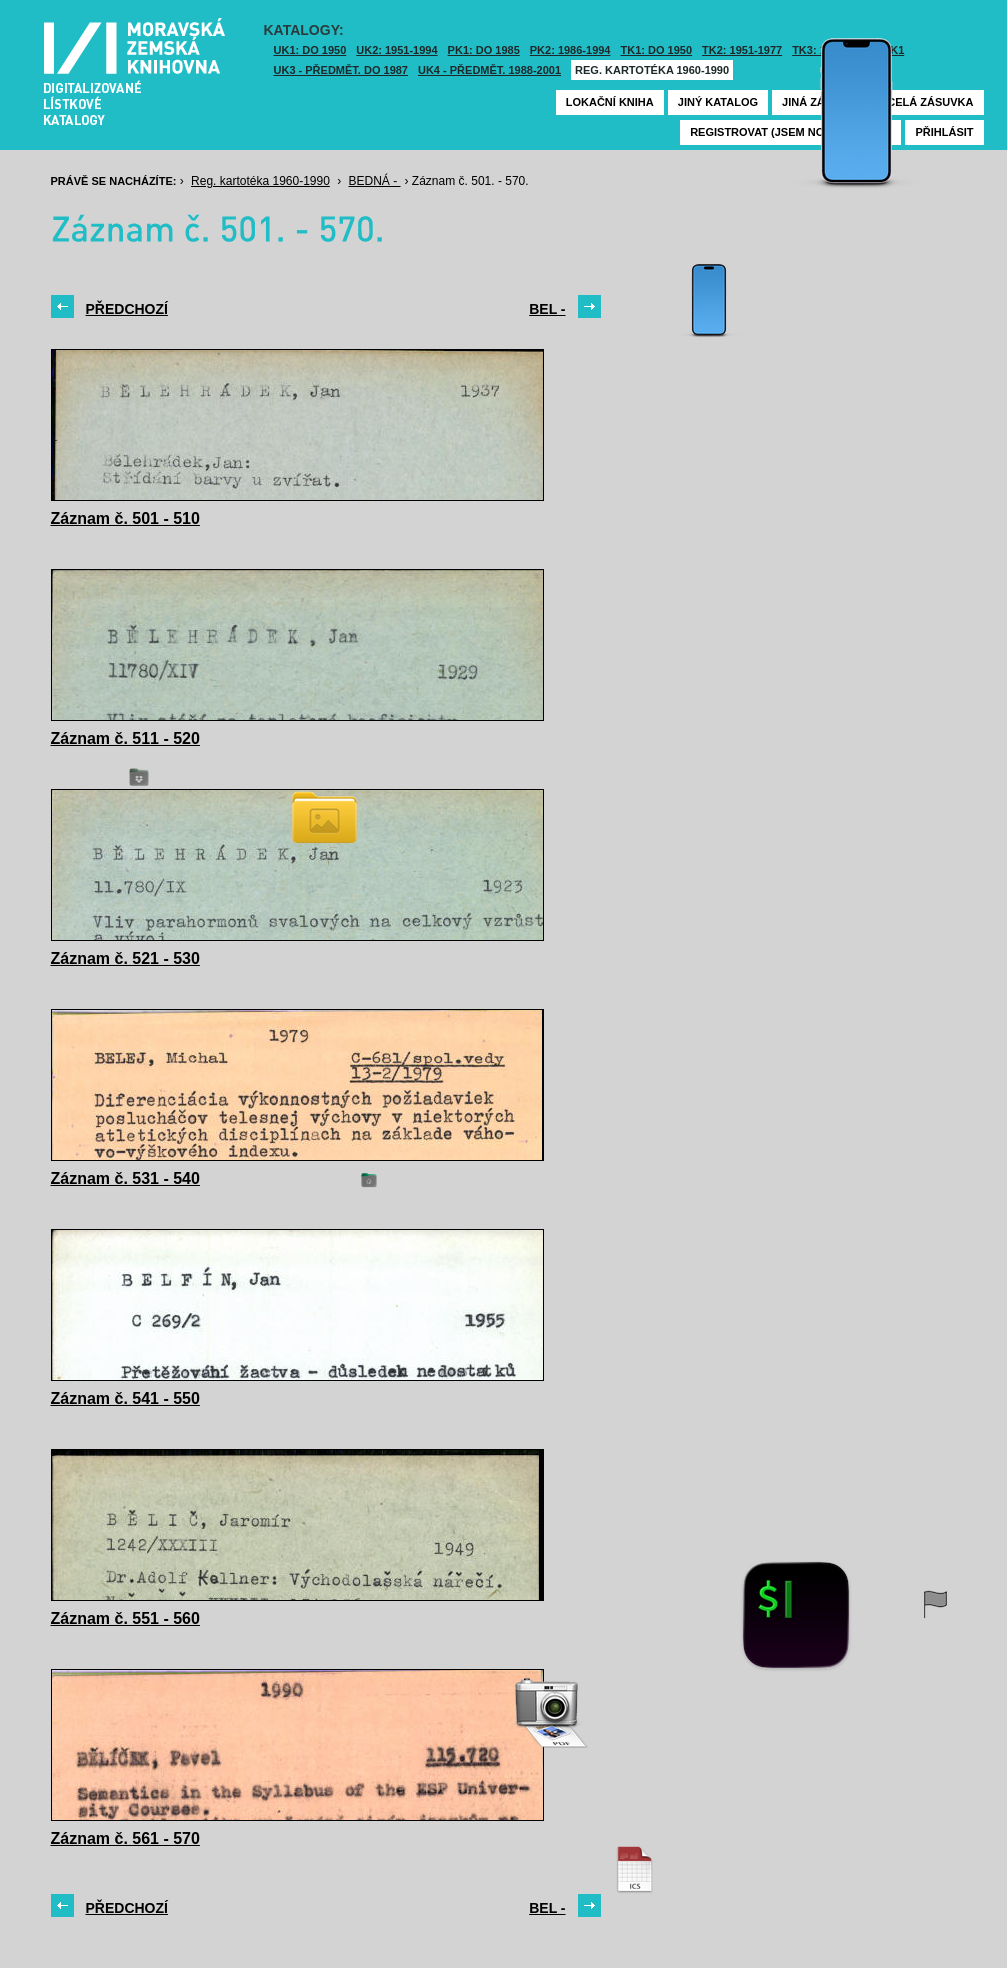  I want to click on convert scanned images to PDF format, so click(546, 1713).